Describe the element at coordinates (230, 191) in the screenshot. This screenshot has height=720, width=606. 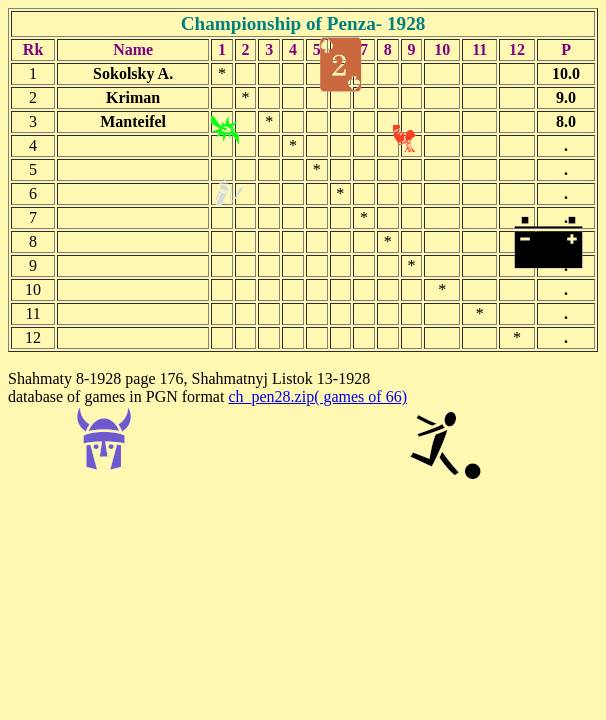
I see `access fire safety equipment or information` at that location.